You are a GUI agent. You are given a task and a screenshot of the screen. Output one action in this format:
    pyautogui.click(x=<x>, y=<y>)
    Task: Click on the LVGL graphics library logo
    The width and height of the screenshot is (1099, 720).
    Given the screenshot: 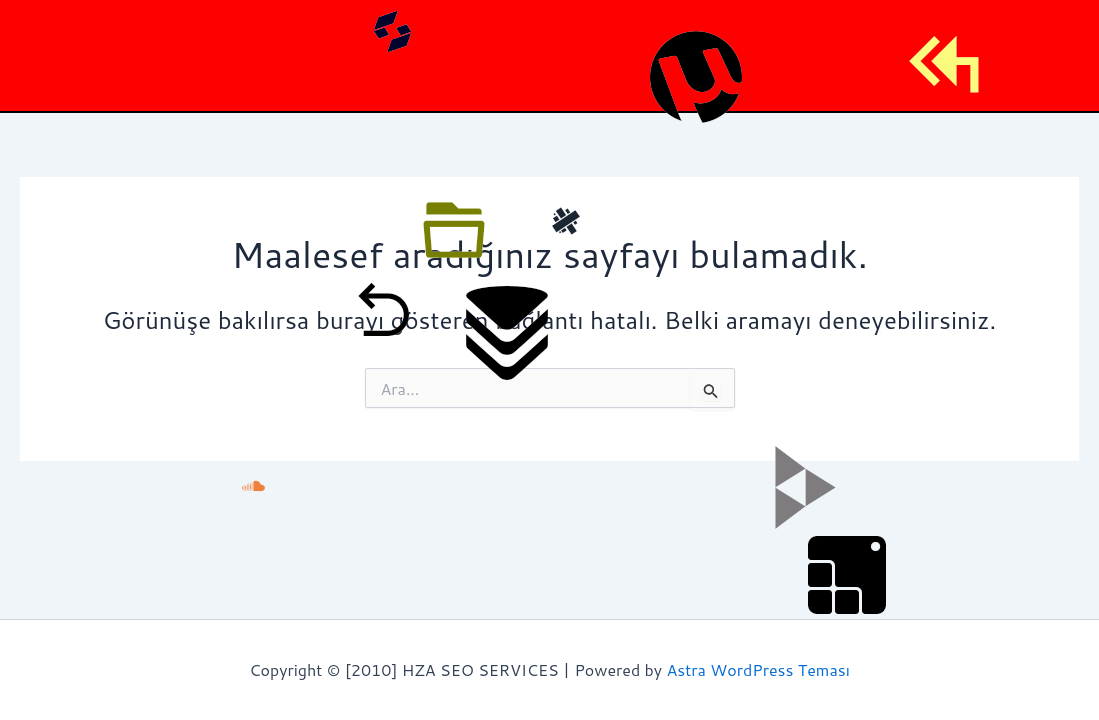 What is the action you would take?
    pyautogui.click(x=847, y=575)
    